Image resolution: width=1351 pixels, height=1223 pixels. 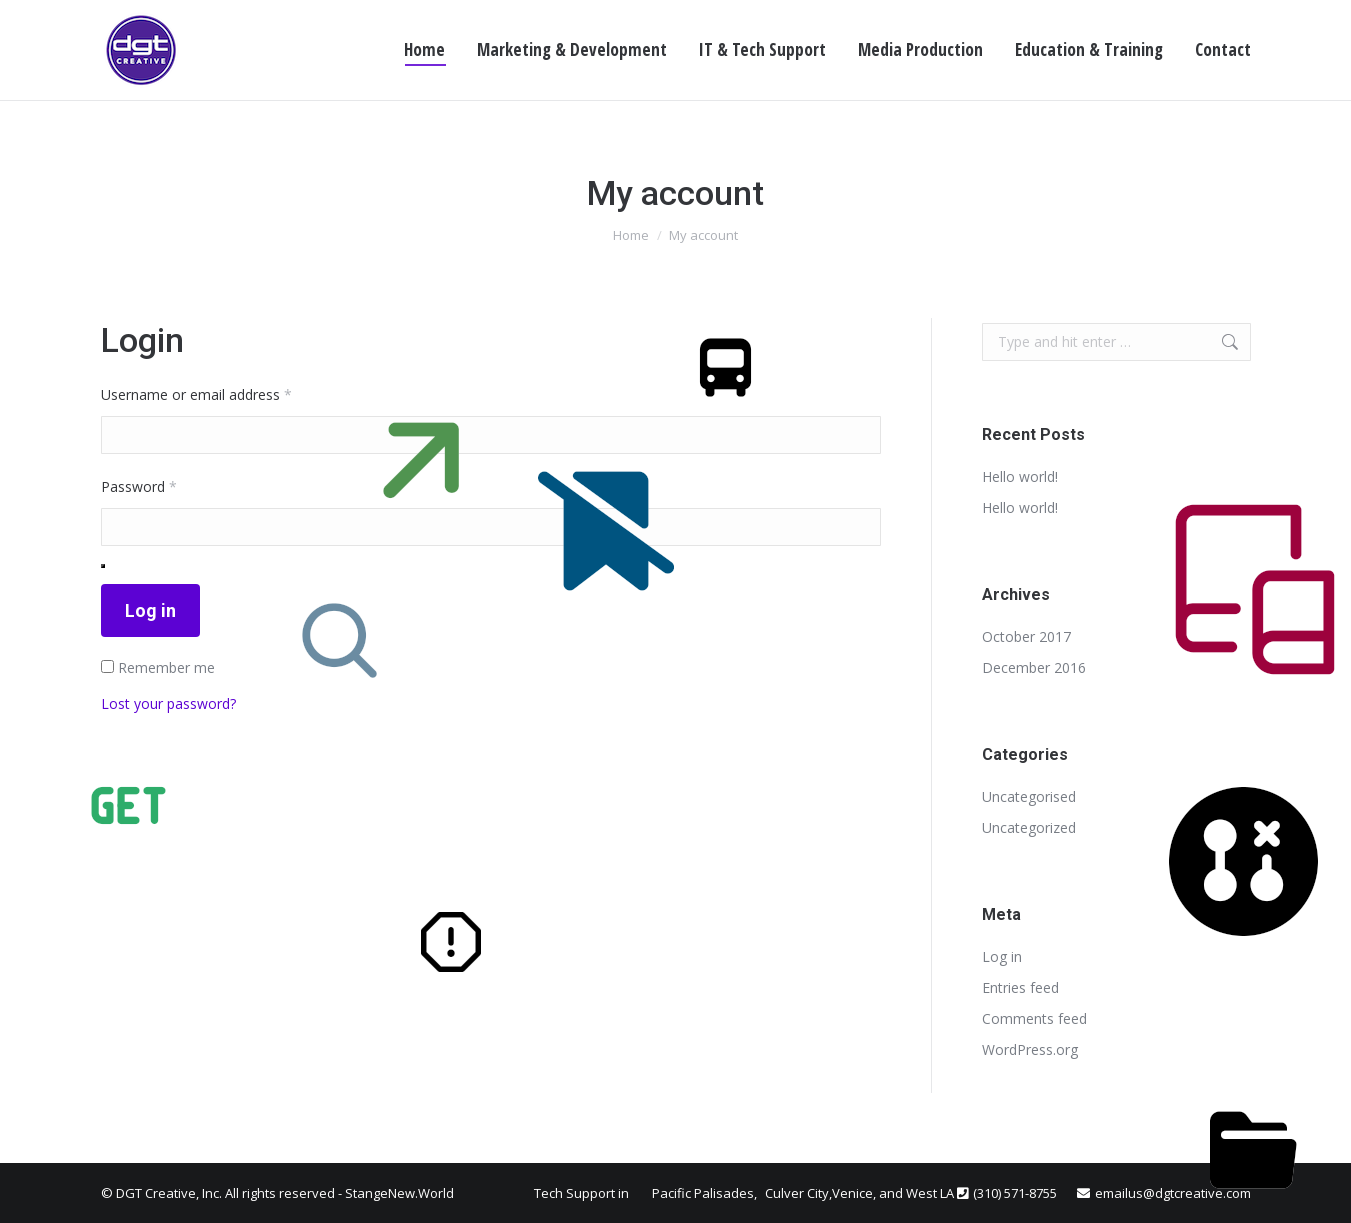 What do you see at coordinates (451, 942) in the screenshot?
I see `stop or halt current action` at bounding box center [451, 942].